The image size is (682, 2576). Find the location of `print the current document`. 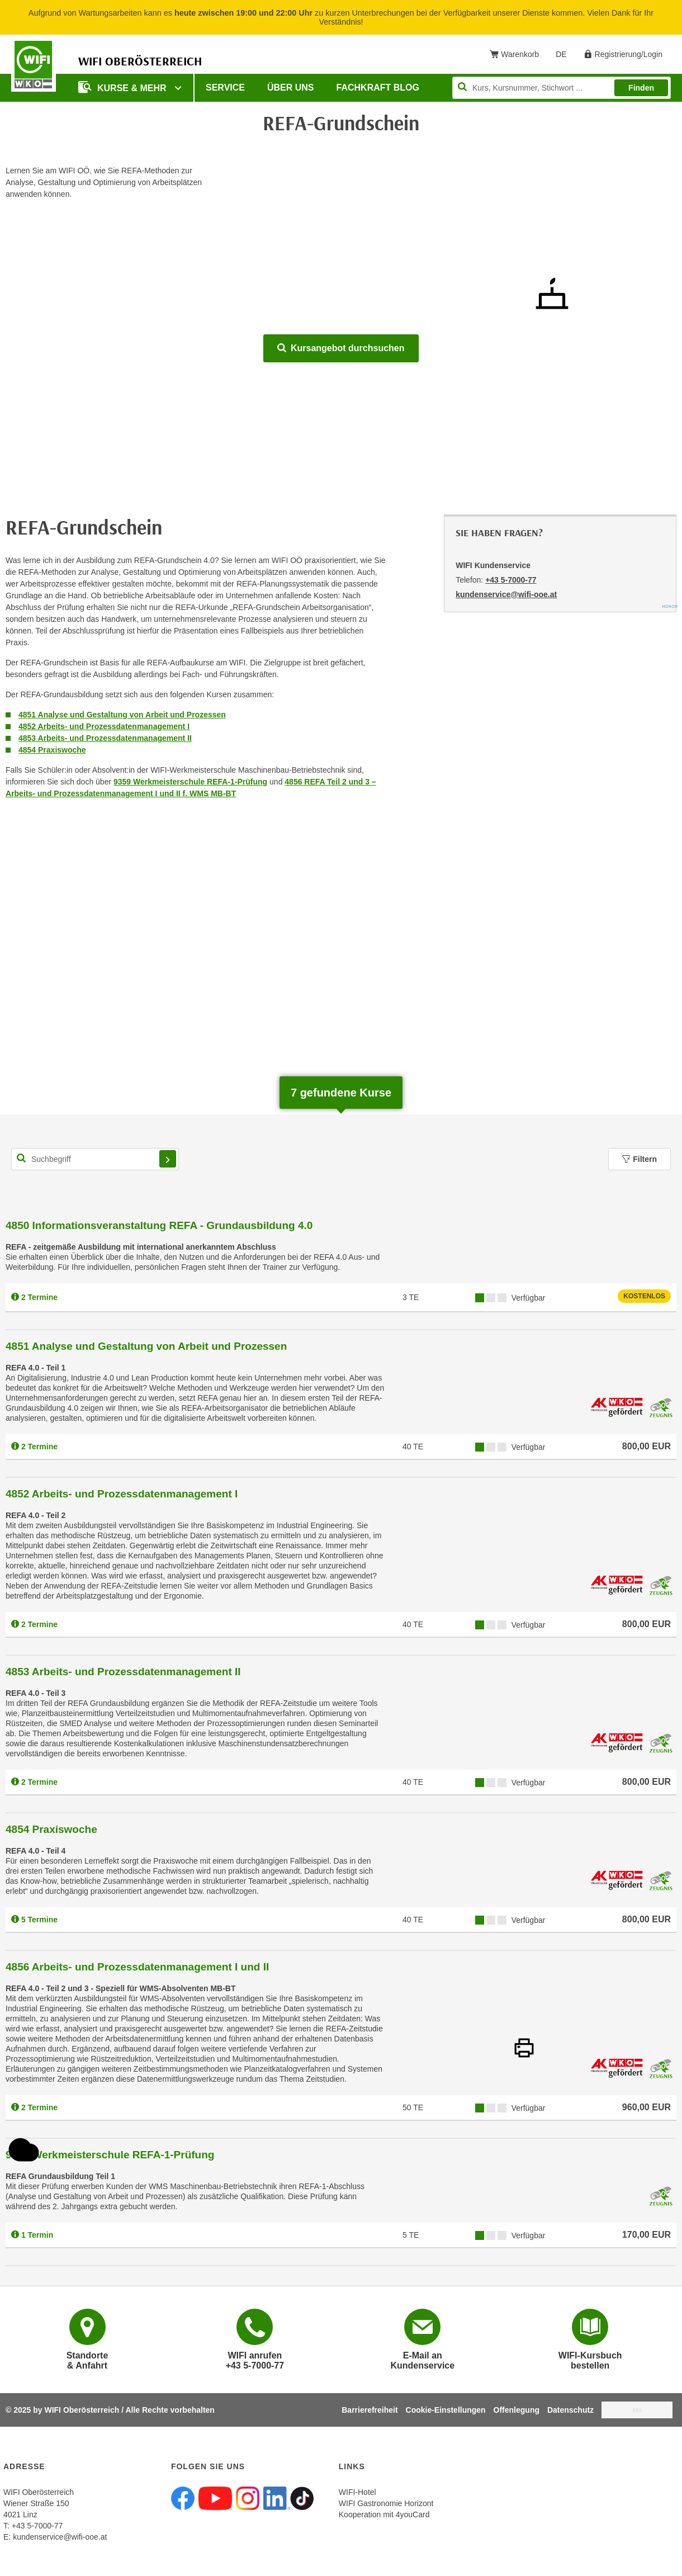

print the current document is located at coordinates (524, 2048).